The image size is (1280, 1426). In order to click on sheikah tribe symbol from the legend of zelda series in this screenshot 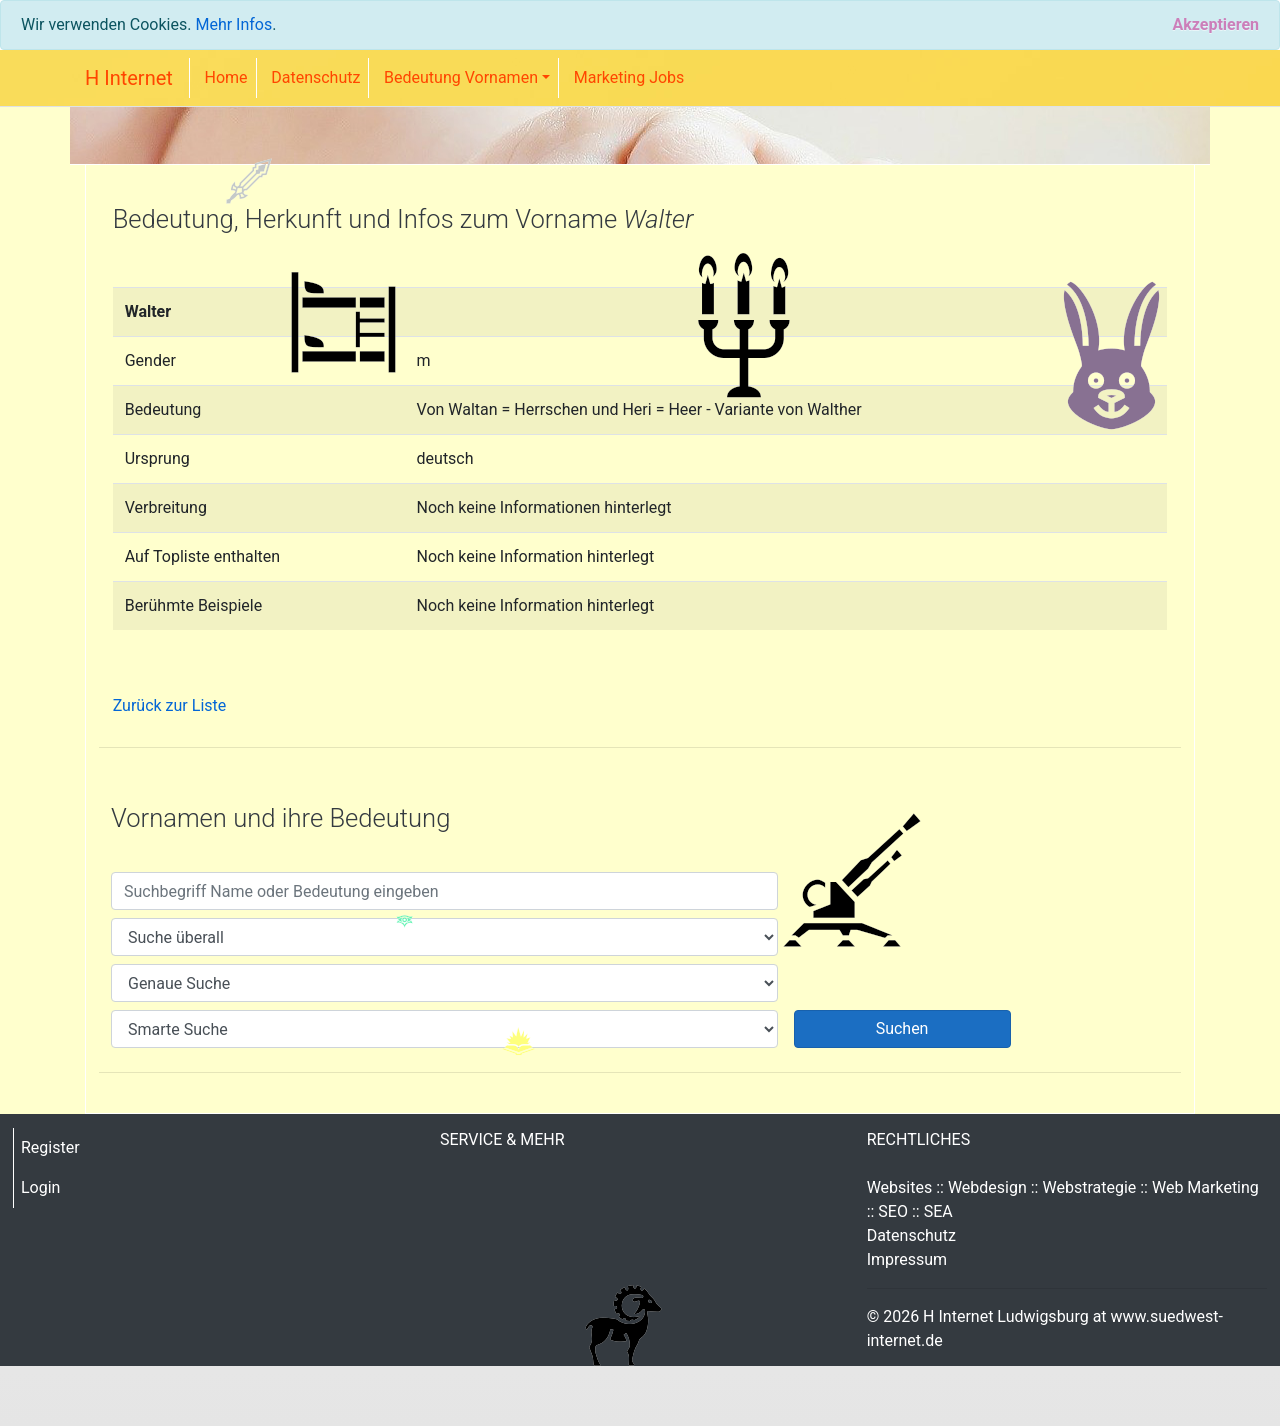, I will do `click(404, 920)`.